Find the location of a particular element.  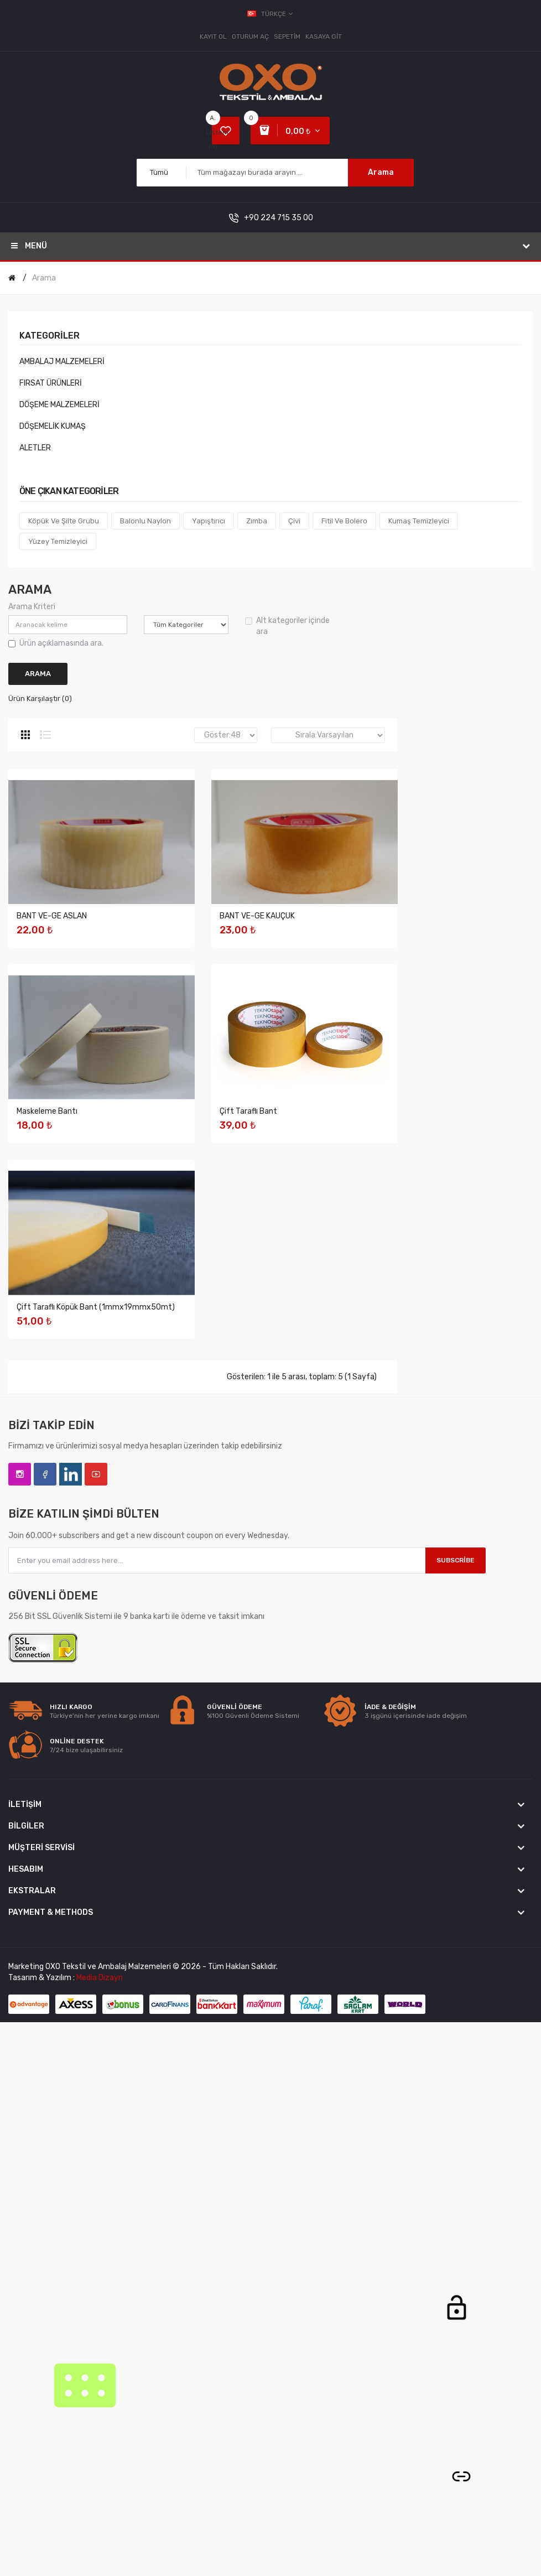

indicates an unlocked or unsecured state is located at coordinates (456, 2308).